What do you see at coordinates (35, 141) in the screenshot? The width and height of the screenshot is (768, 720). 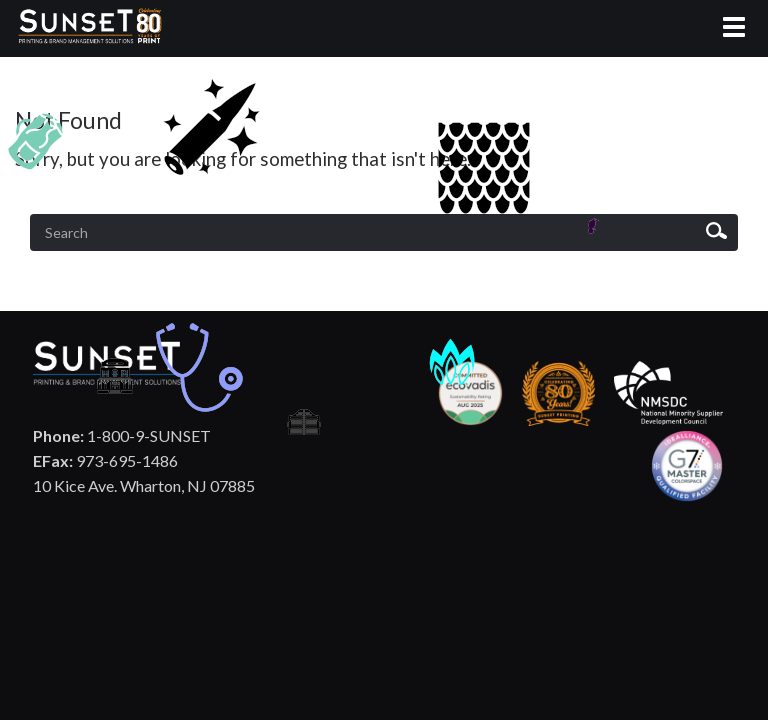 I see `access your inventory or stored items` at bounding box center [35, 141].